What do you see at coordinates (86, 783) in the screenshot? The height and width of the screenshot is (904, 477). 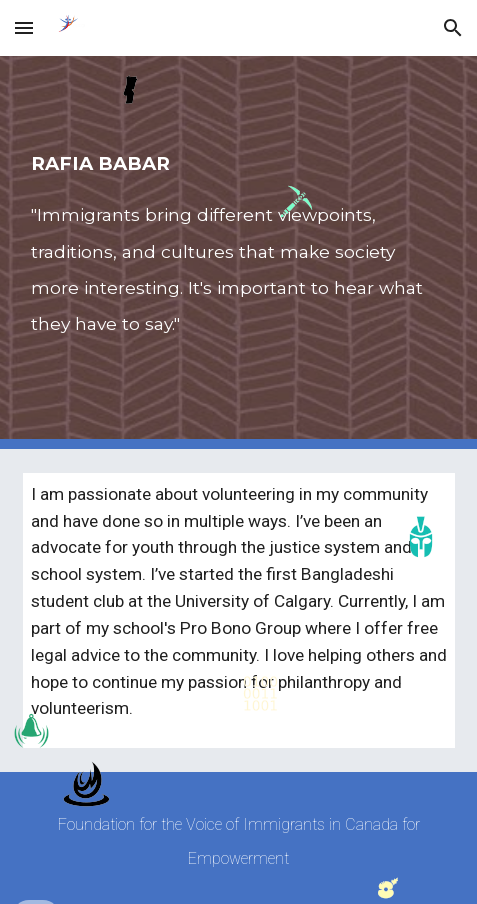 I see `indicates a fire hazard or danger zone` at bounding box center [86, 783].